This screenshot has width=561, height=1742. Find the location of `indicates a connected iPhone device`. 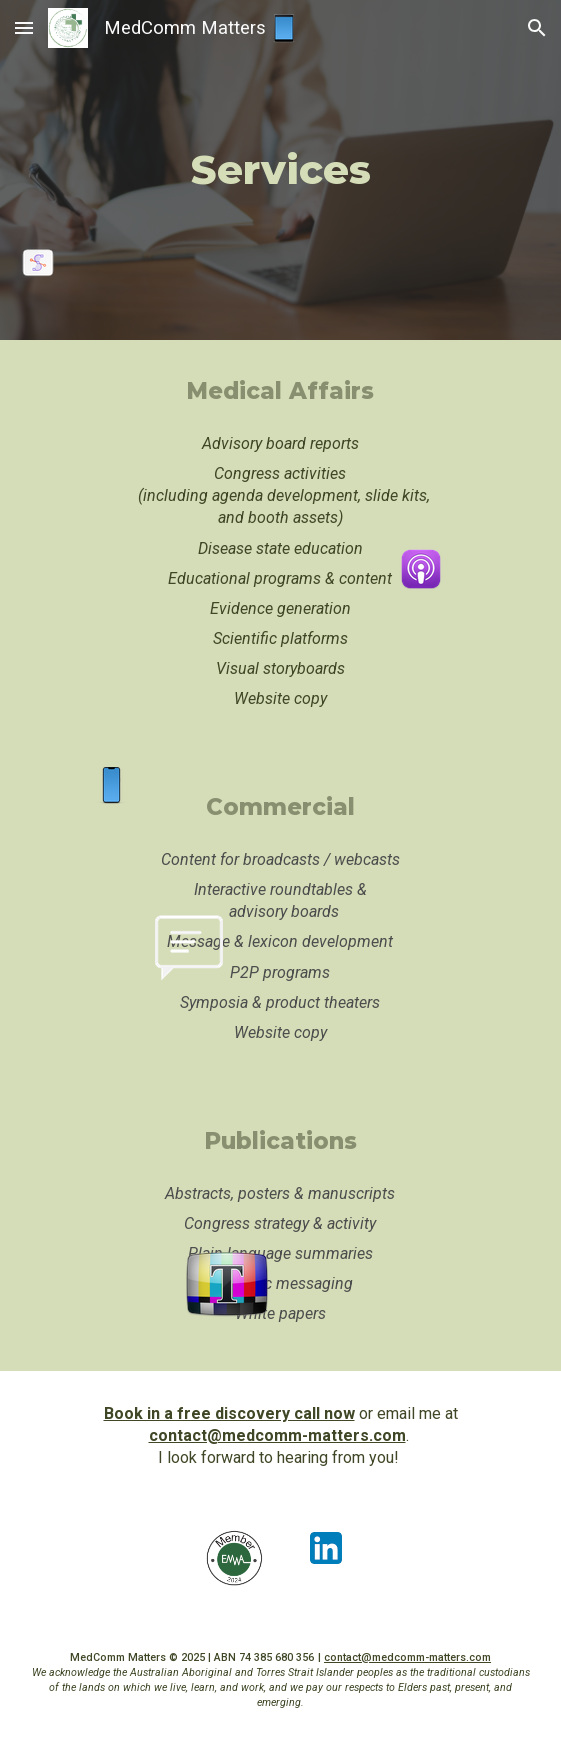

indicates a connected iPhone device is located at coordinates (111, 785).